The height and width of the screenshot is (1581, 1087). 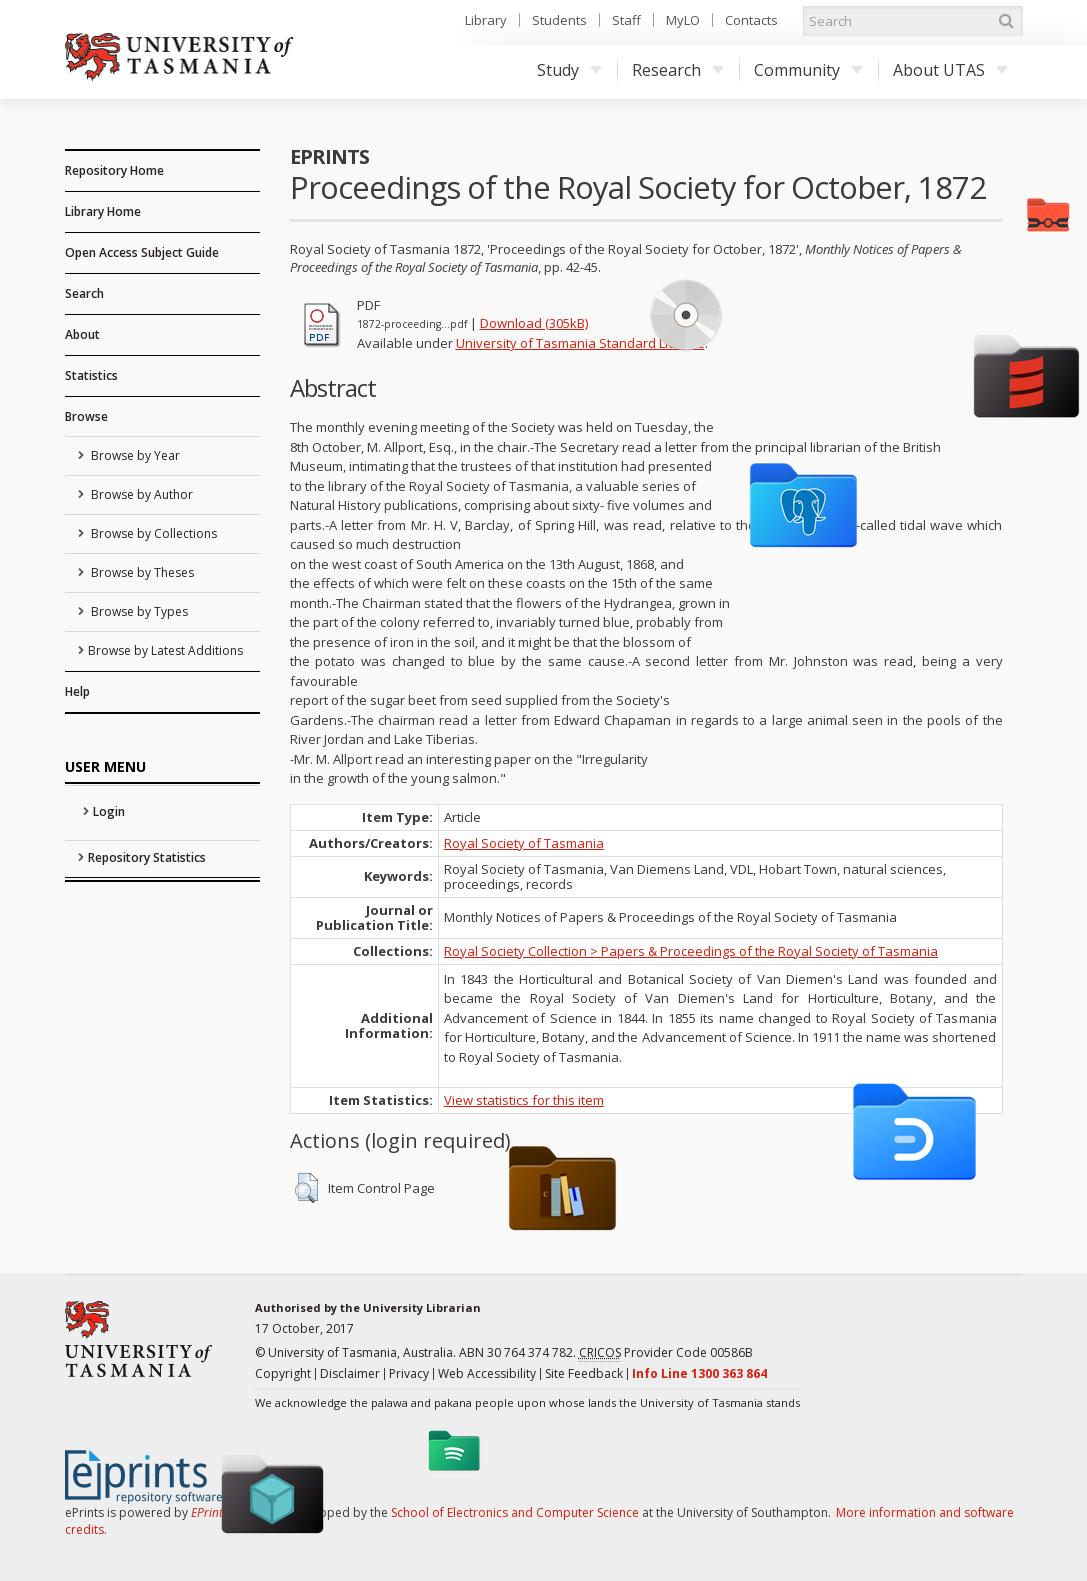 What do you see at coordinates (1026, 379) in the screenshot?
I see `open scala project folder` at bounding box center [1026, 379].